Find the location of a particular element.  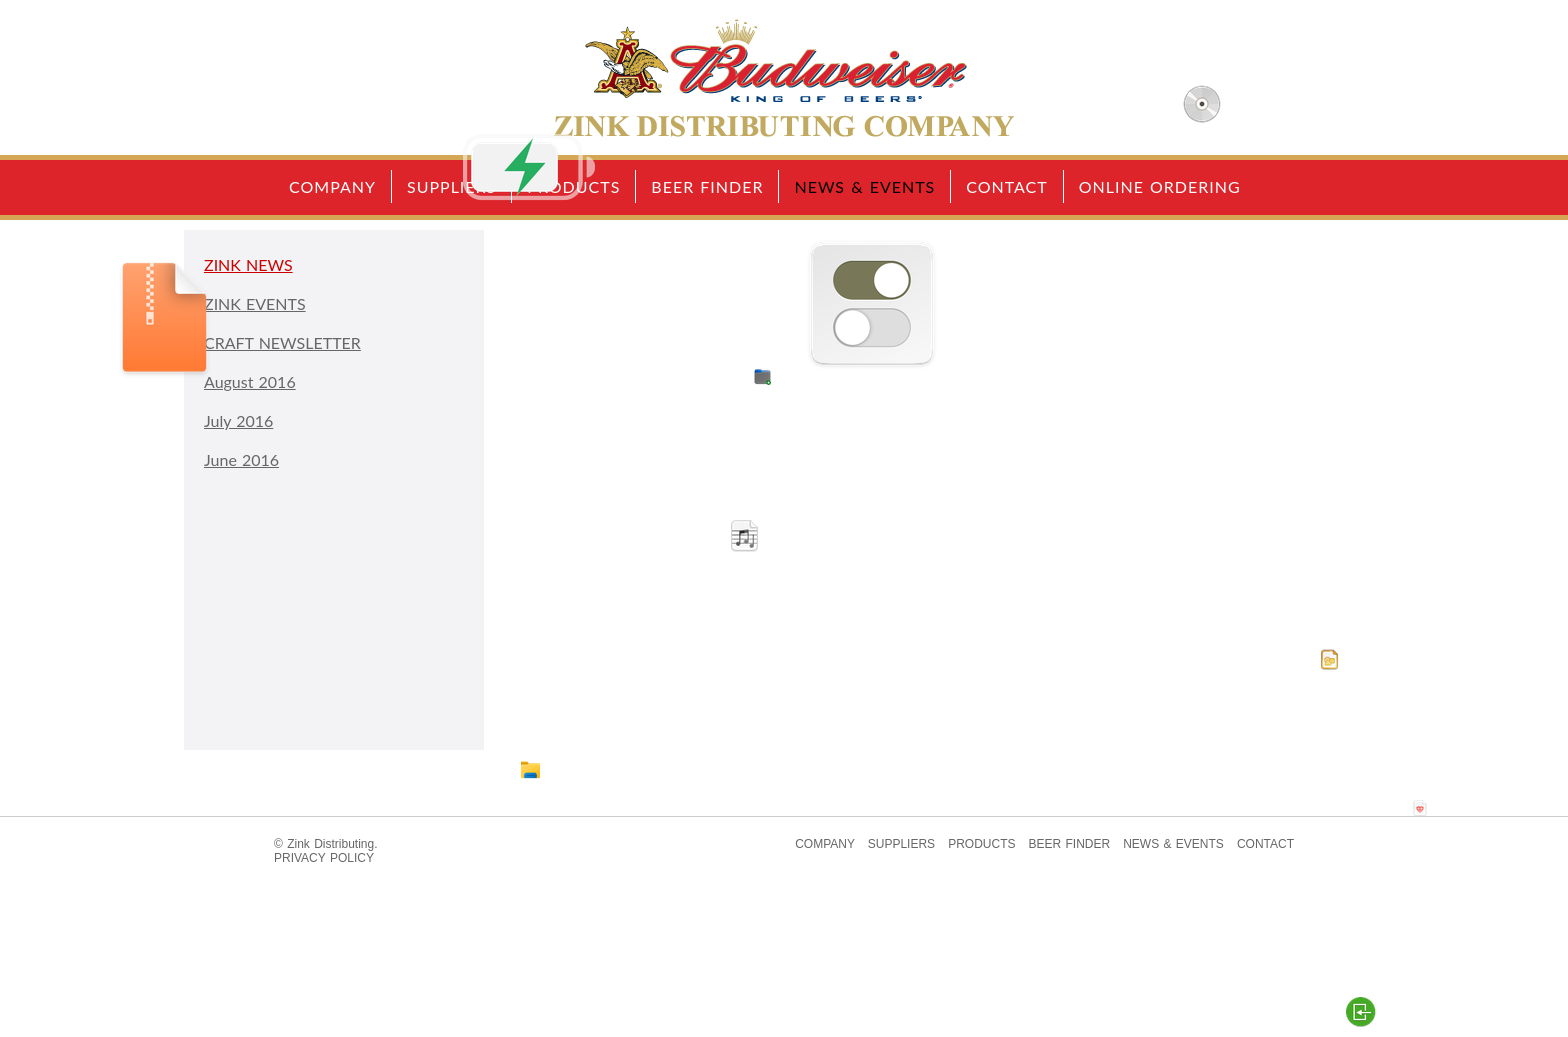

indicates battery is charging at 80% capacity is located at coordinates (529, 167).